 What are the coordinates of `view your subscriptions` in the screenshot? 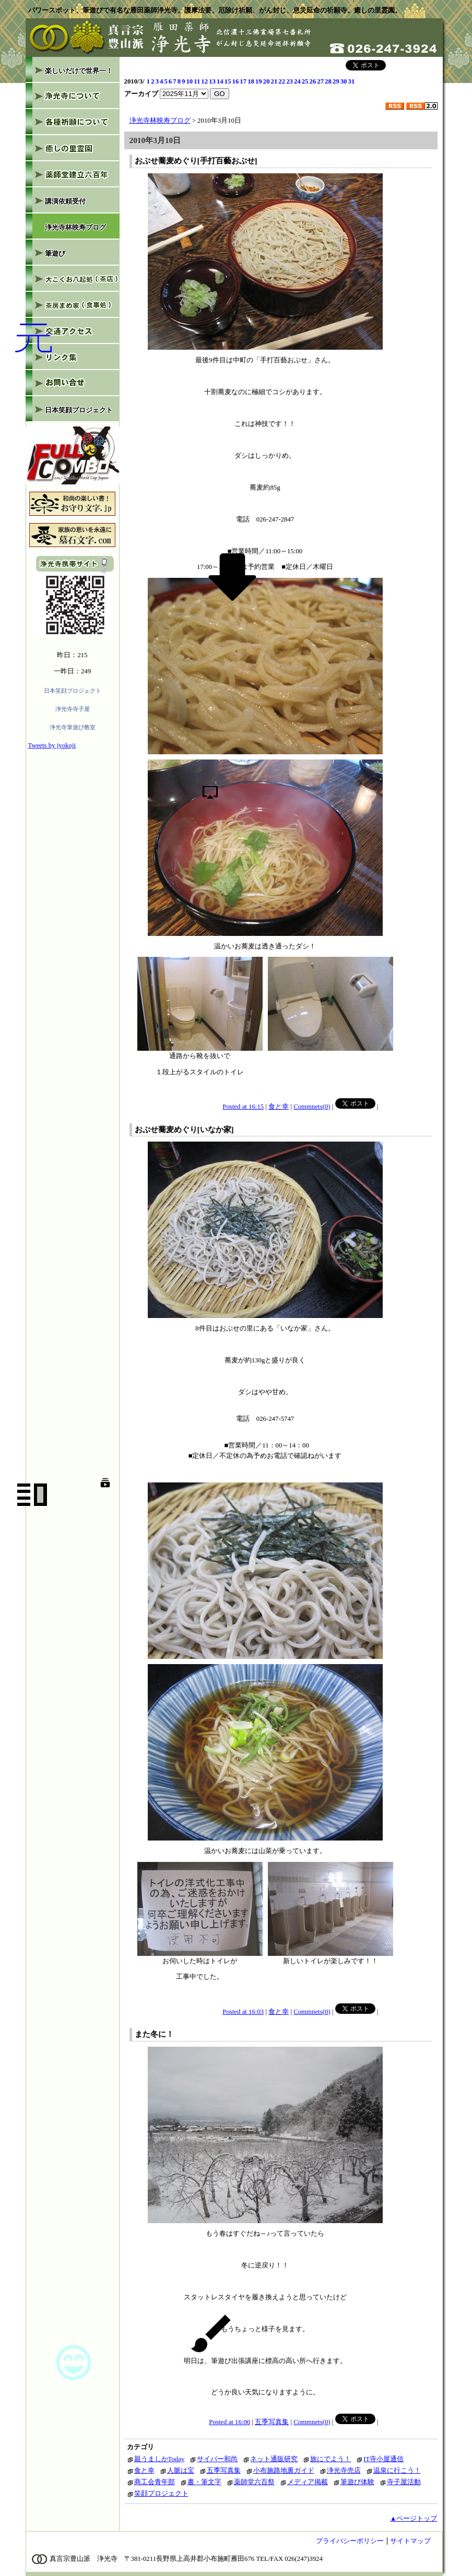 It's located at (105, 1482).